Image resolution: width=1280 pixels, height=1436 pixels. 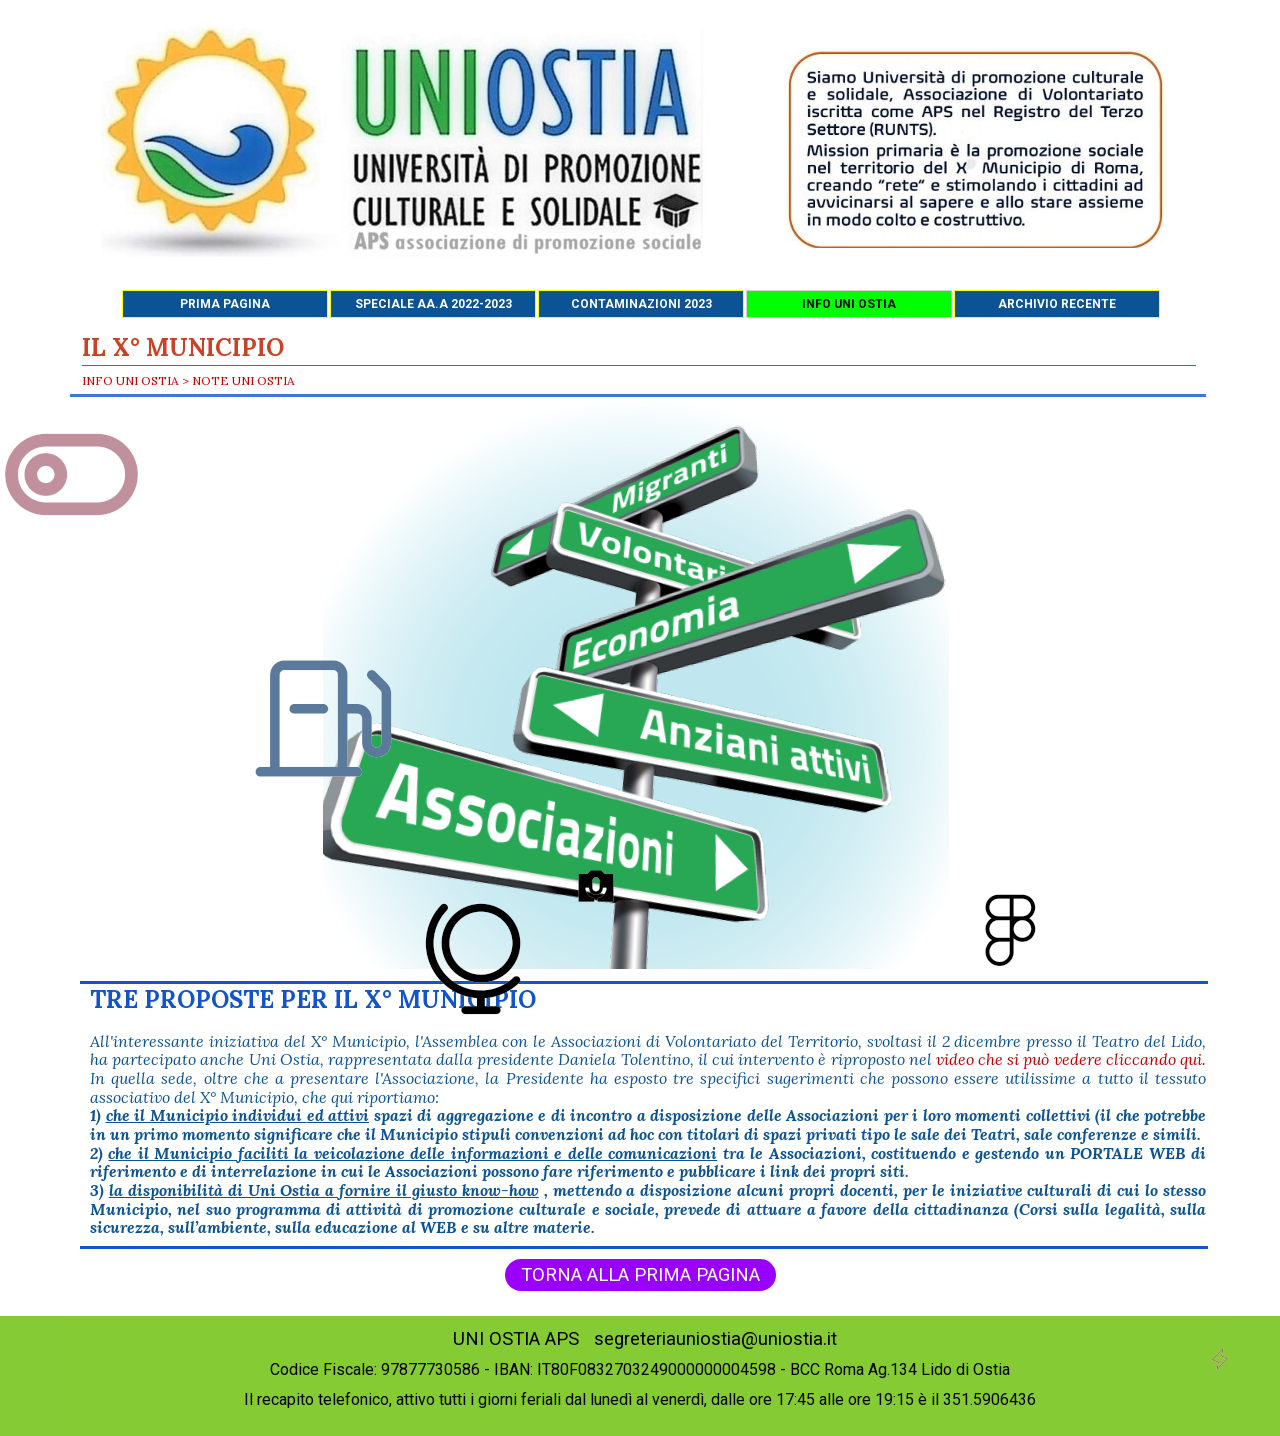 I want to click on access global or worldwide settings, so click(x=477, y=955).